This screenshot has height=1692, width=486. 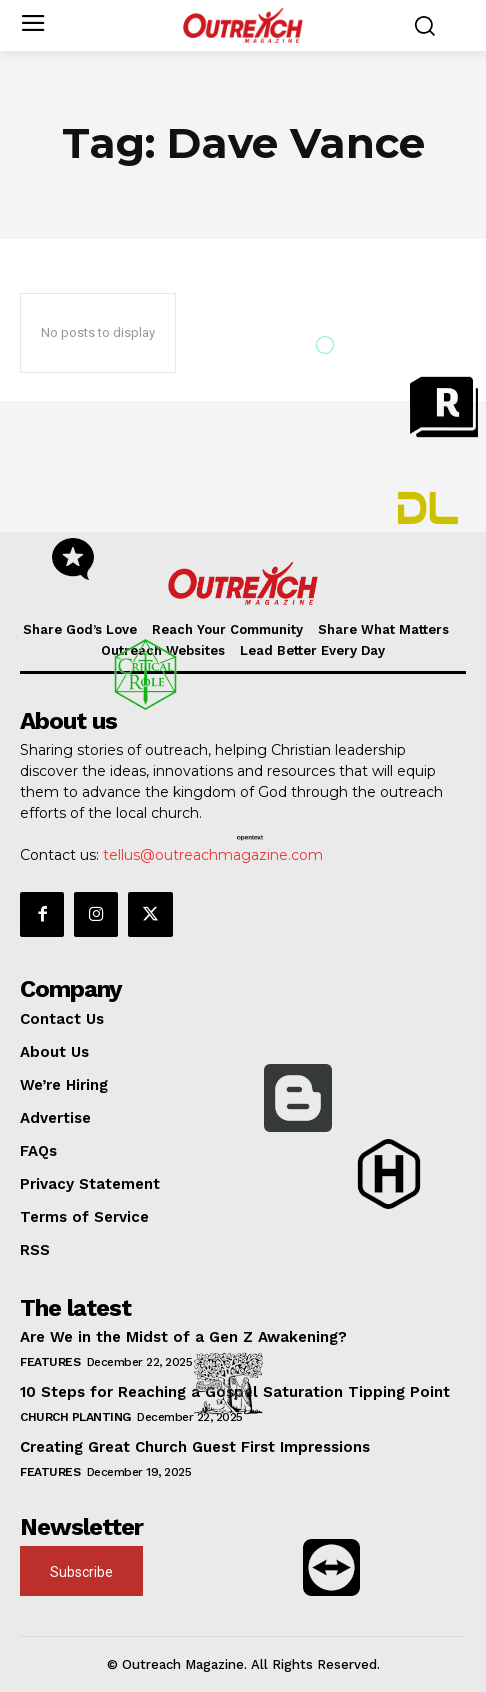 I want to click on conventional commits project logo, so click(x=325, y=345).